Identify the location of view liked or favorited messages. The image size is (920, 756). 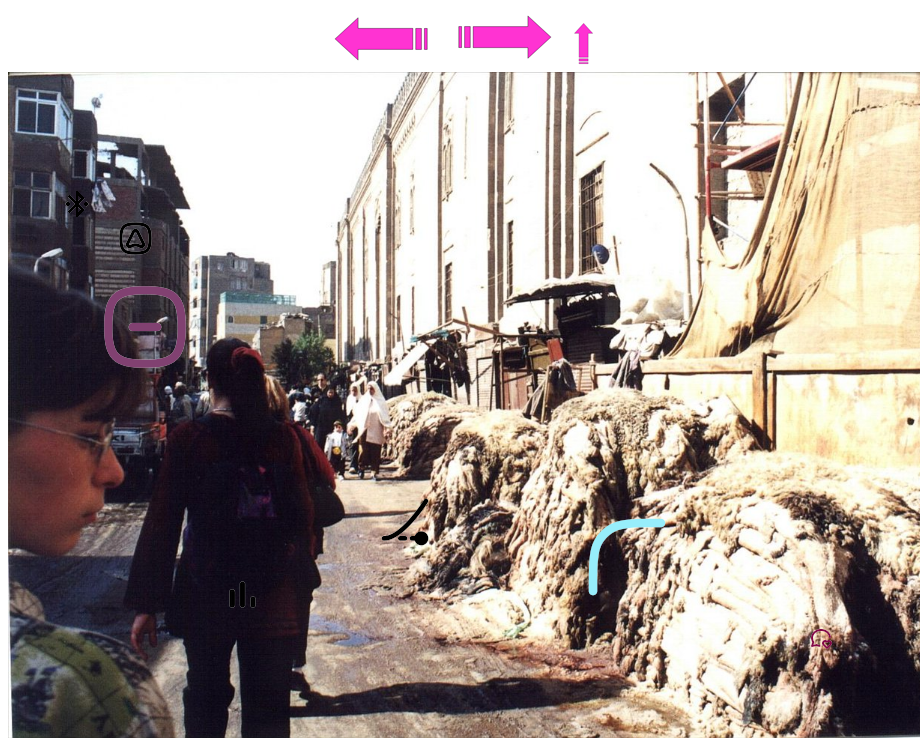
(821, 638).